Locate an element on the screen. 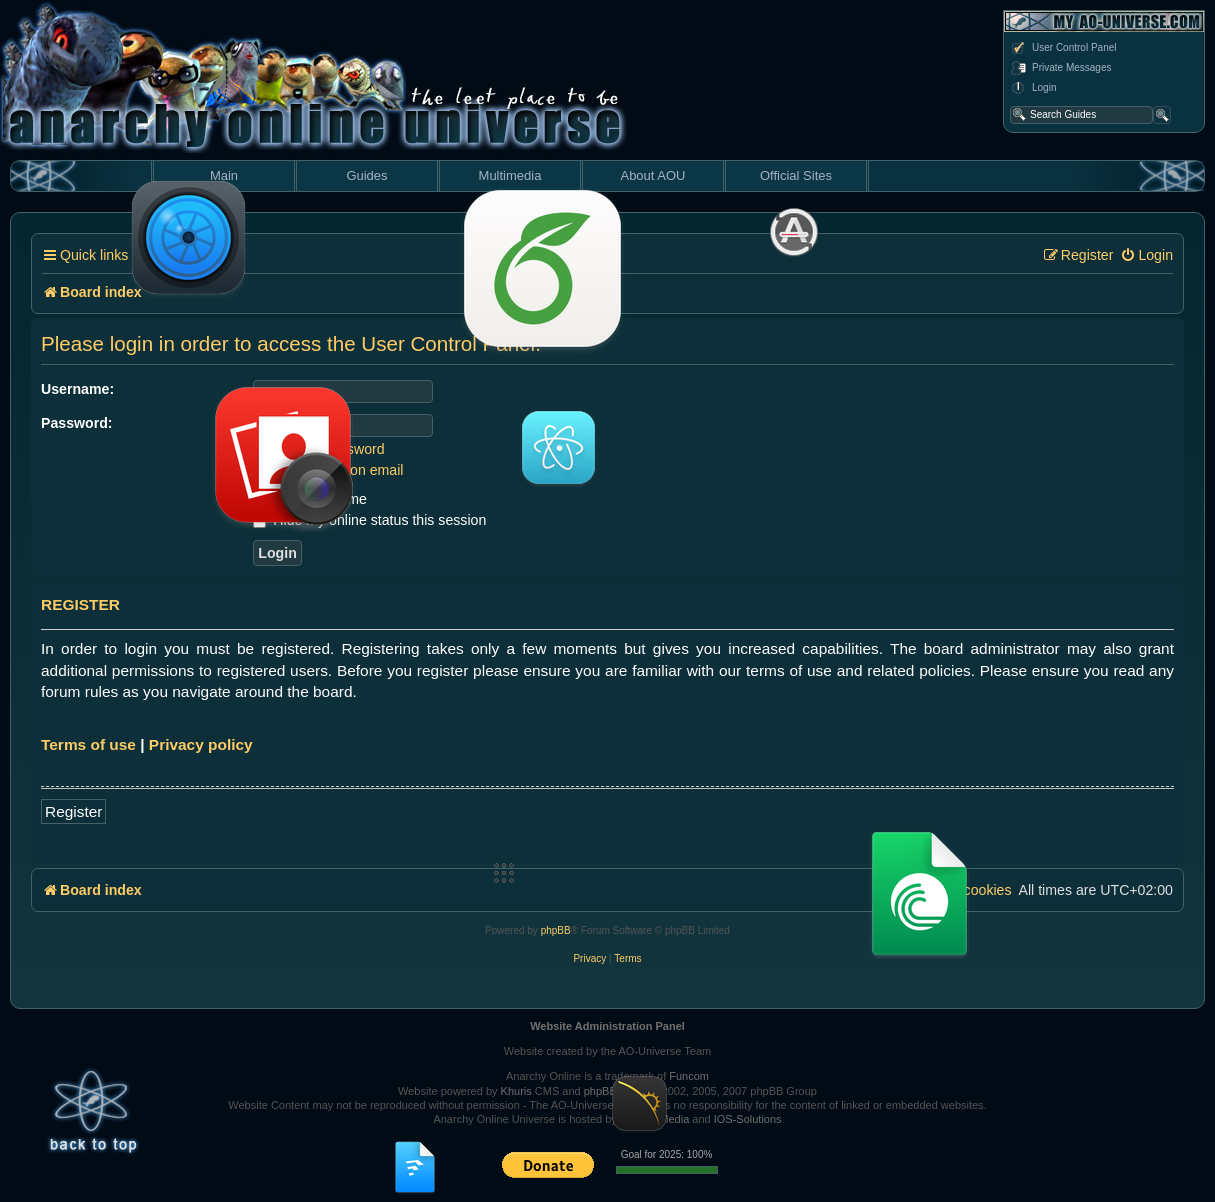  a torrent file ready to open with BitTorrent client is located at coordinates (919, 893).